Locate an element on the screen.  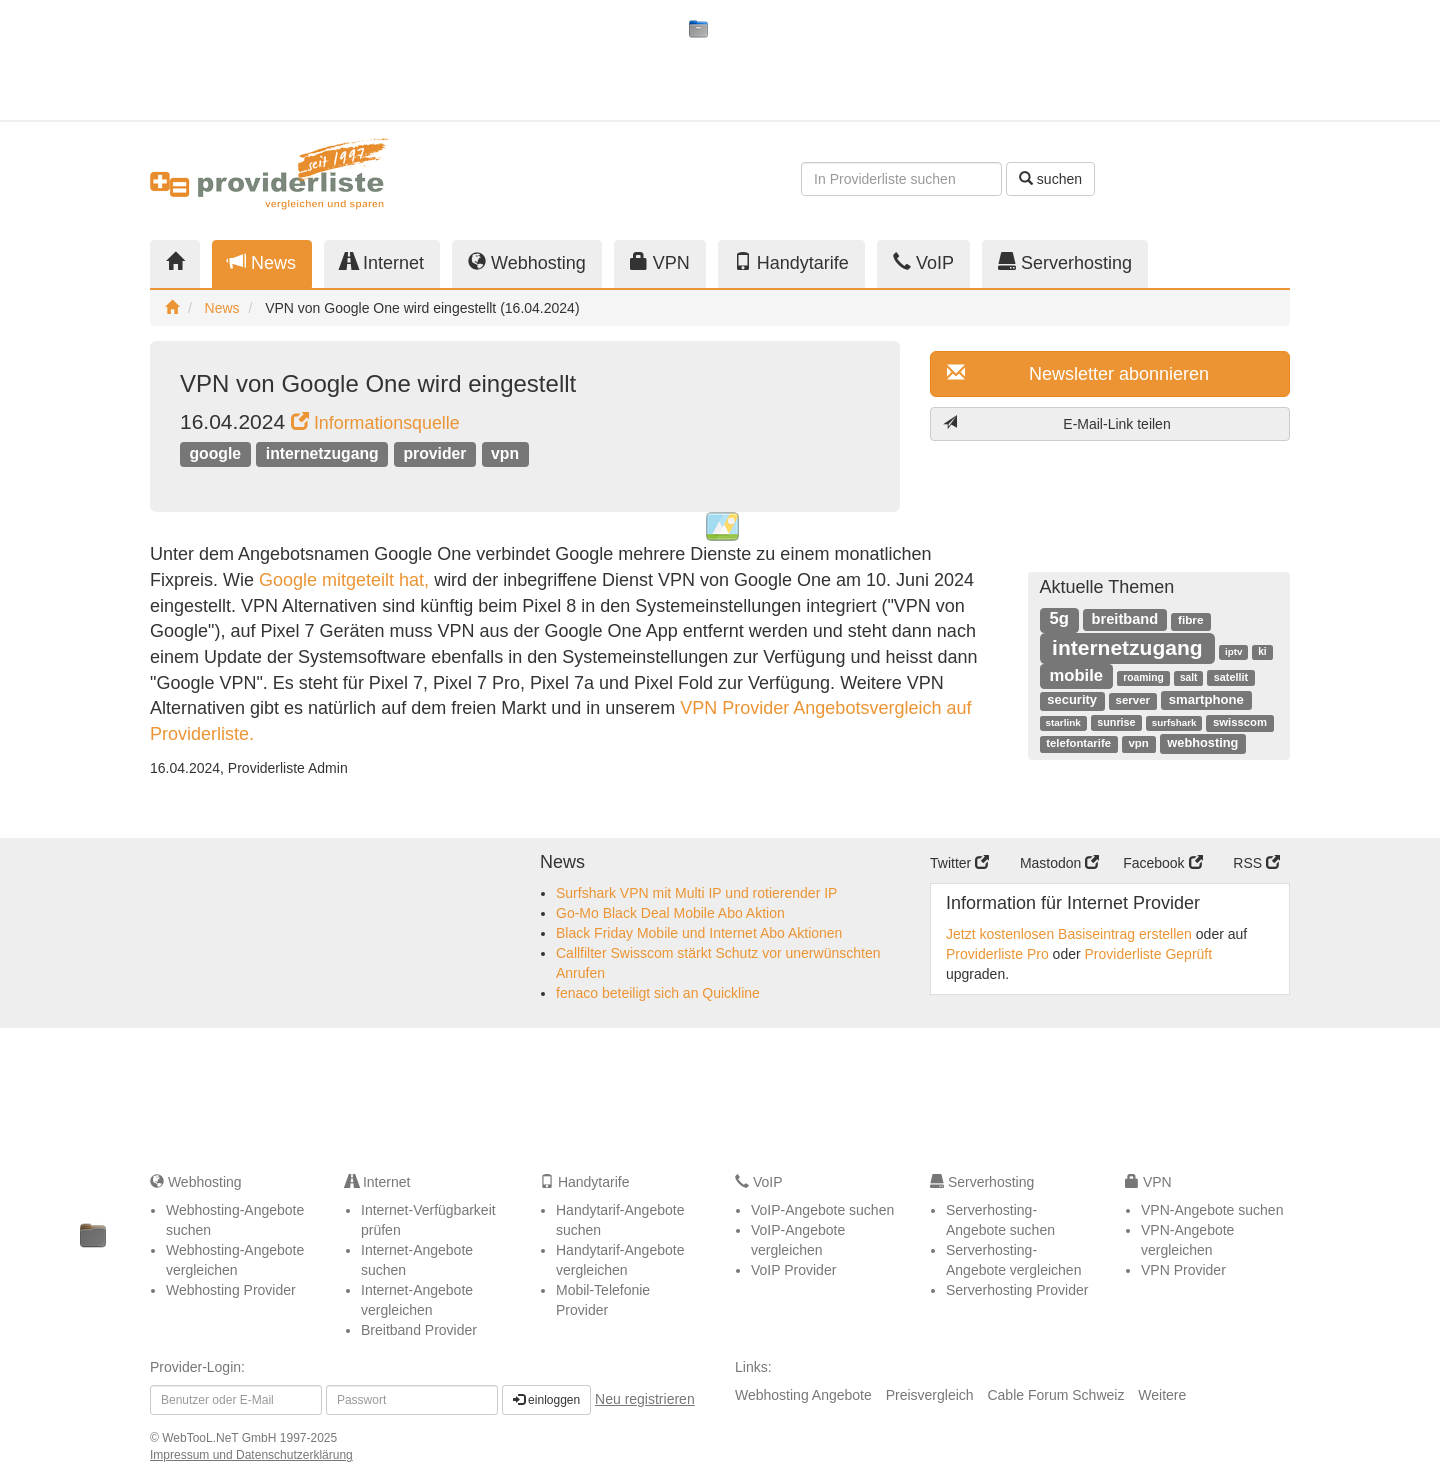
open folder to view contents is located at coordinates (93, 1235).